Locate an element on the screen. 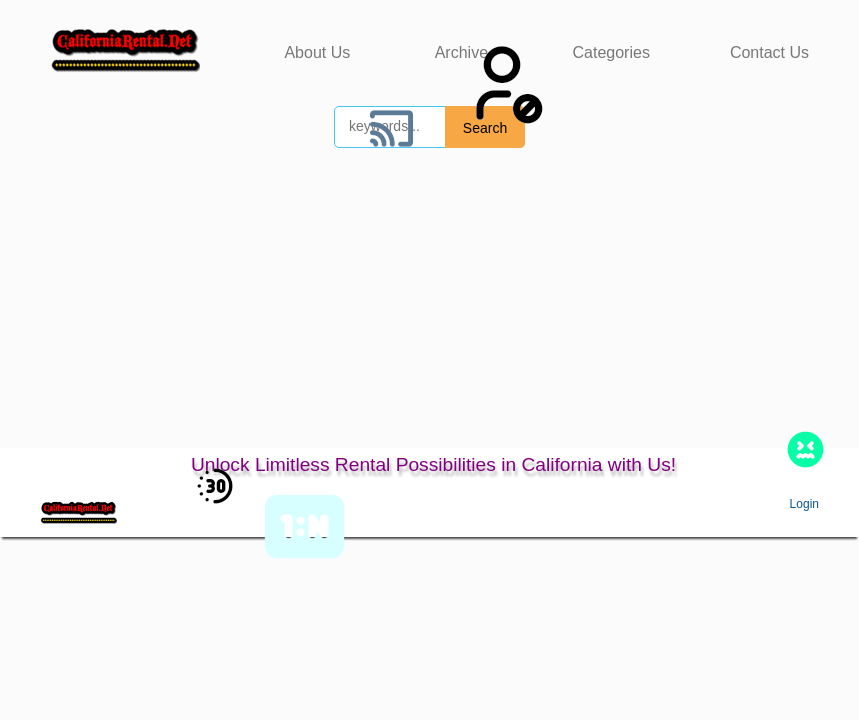  indicates a one-to-many database relationship is located at coordinates (304, 526).